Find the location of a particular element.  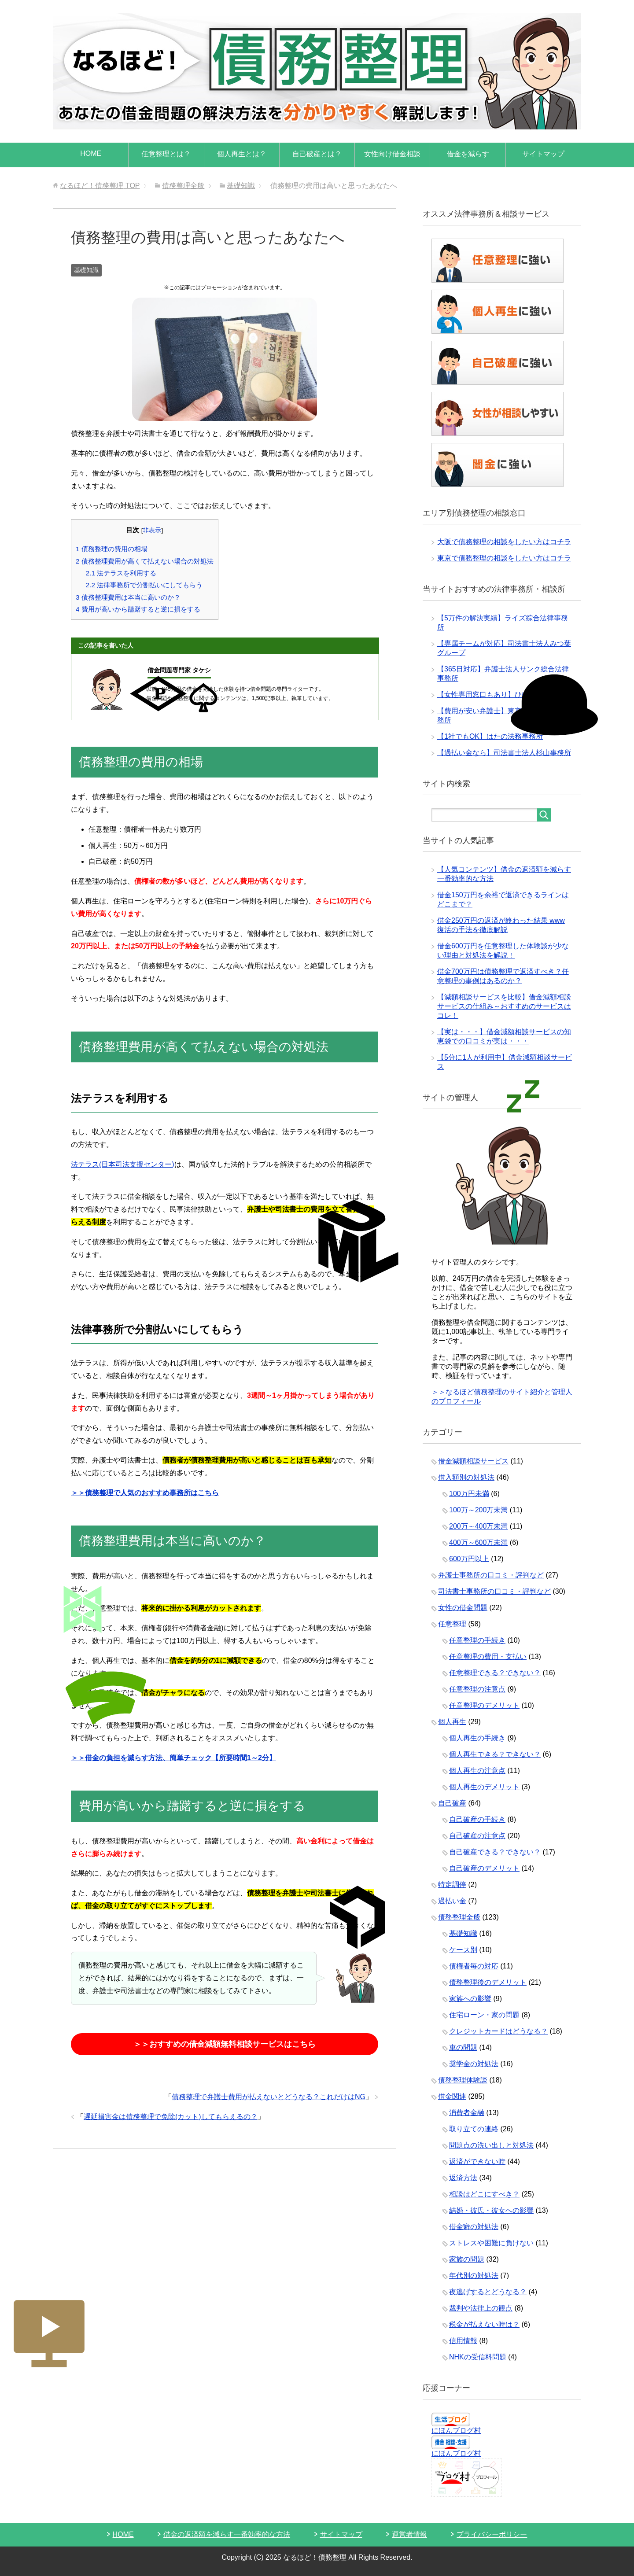

google stadia gaming service logo is located at coordinates (106, 1698).